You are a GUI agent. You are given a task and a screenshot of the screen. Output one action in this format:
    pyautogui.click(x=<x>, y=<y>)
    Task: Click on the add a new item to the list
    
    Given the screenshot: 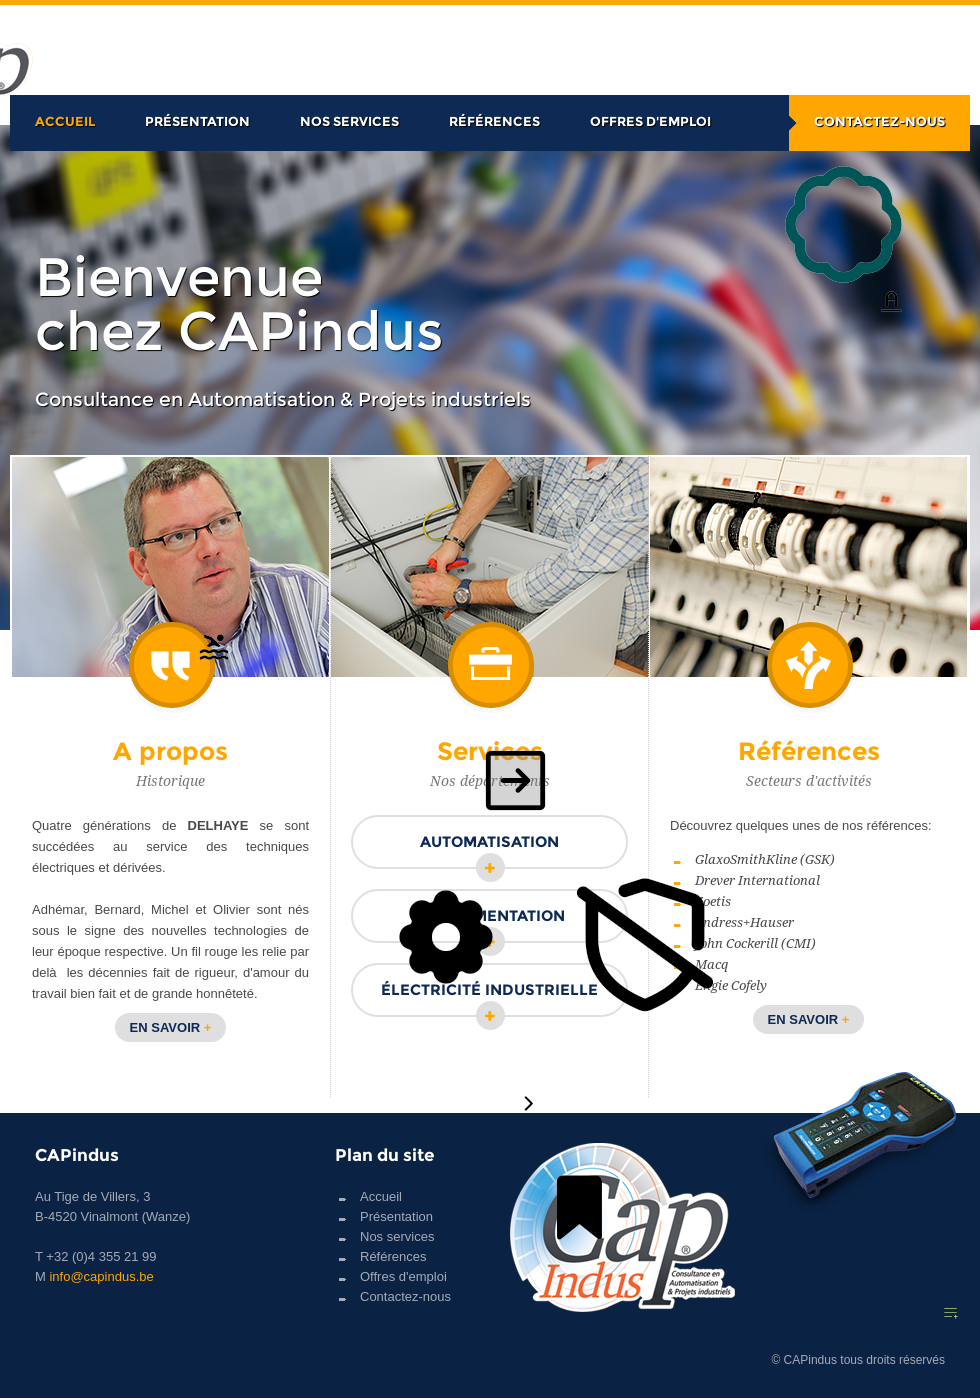 What is the action you would take?
    pyautogui.click(x=950, y=1312)
    